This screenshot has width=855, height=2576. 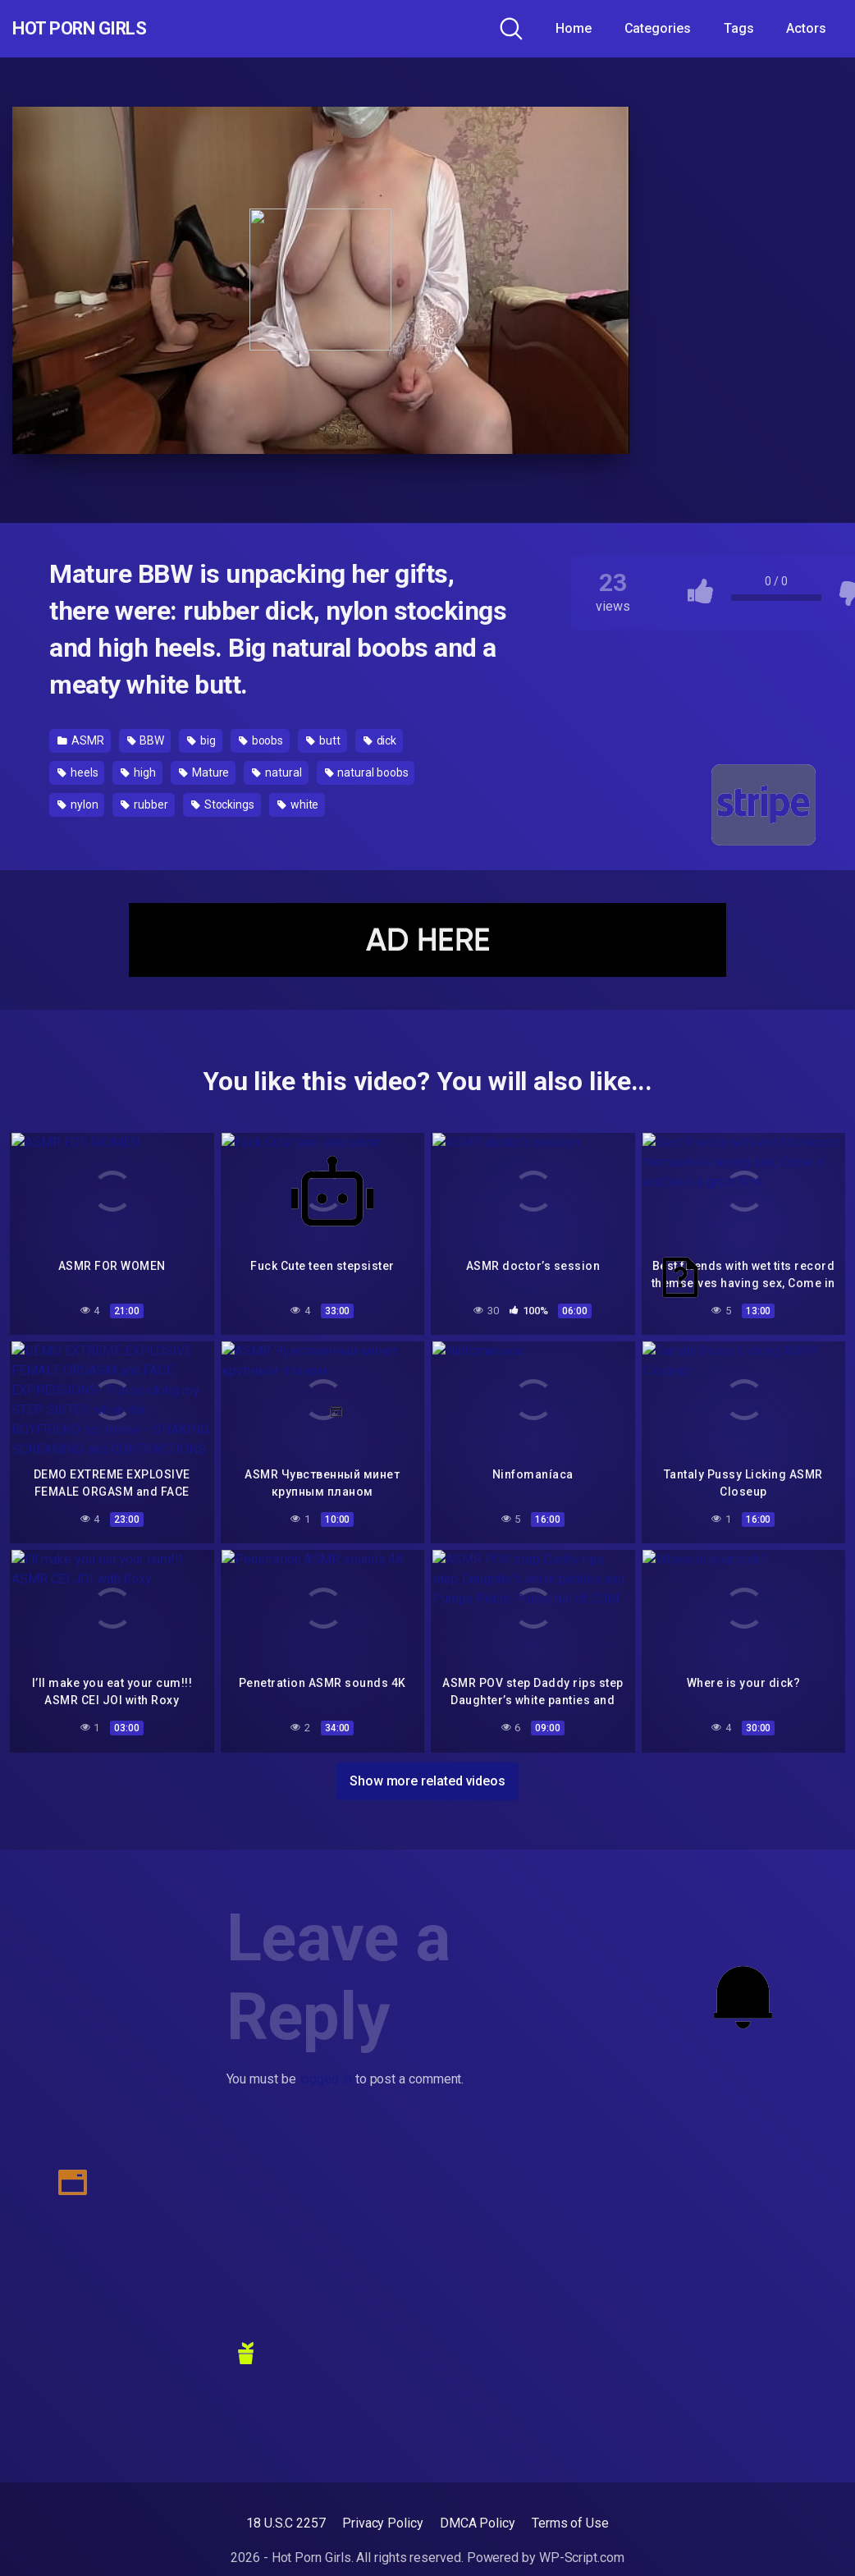 I want to click on open the Kueski app, so click(x=245, y=2353).